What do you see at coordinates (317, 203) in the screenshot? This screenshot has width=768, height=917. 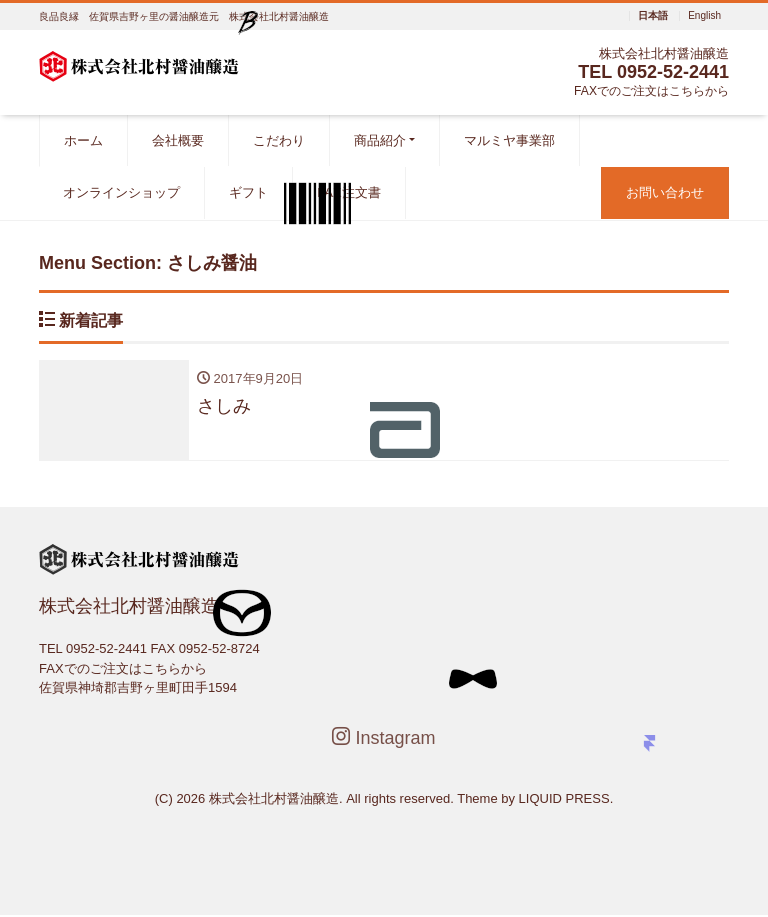 I see `link to Wikidata knowledge base` at bounding box center [317, 203].